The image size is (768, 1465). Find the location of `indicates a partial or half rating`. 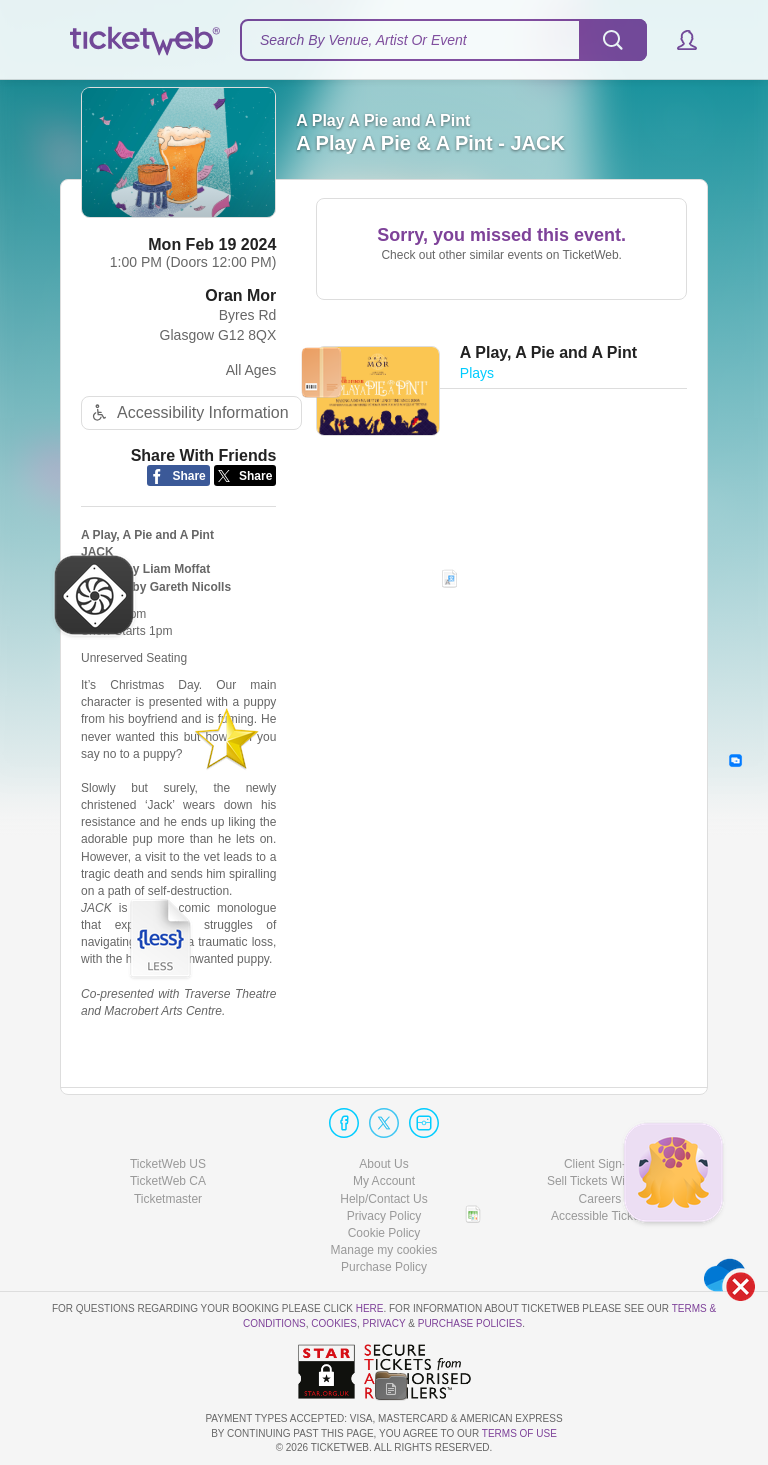

indicates a partial or half rating is located at coordinates (226, 741).